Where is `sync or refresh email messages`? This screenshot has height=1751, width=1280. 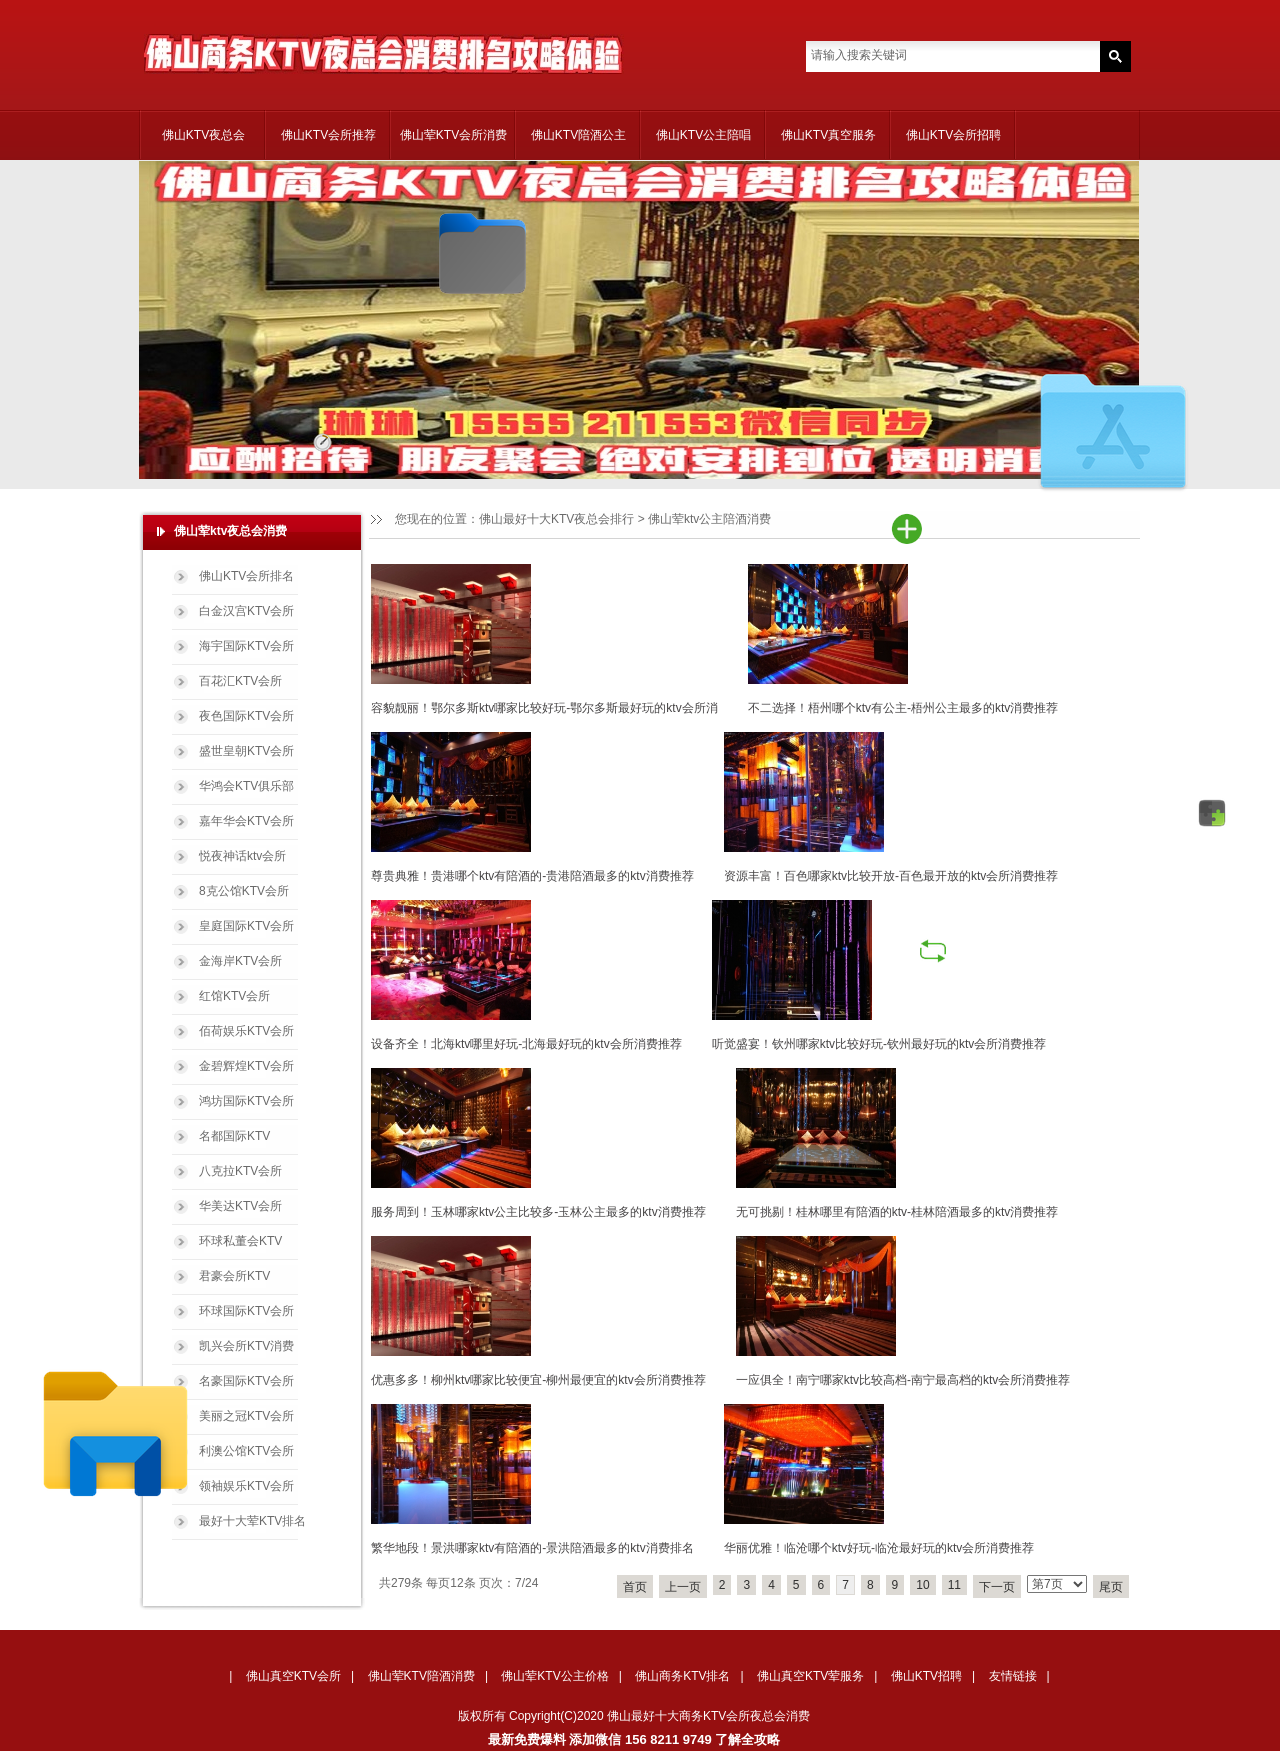
sync or refresh email messages is located at coordinates (933, 951).